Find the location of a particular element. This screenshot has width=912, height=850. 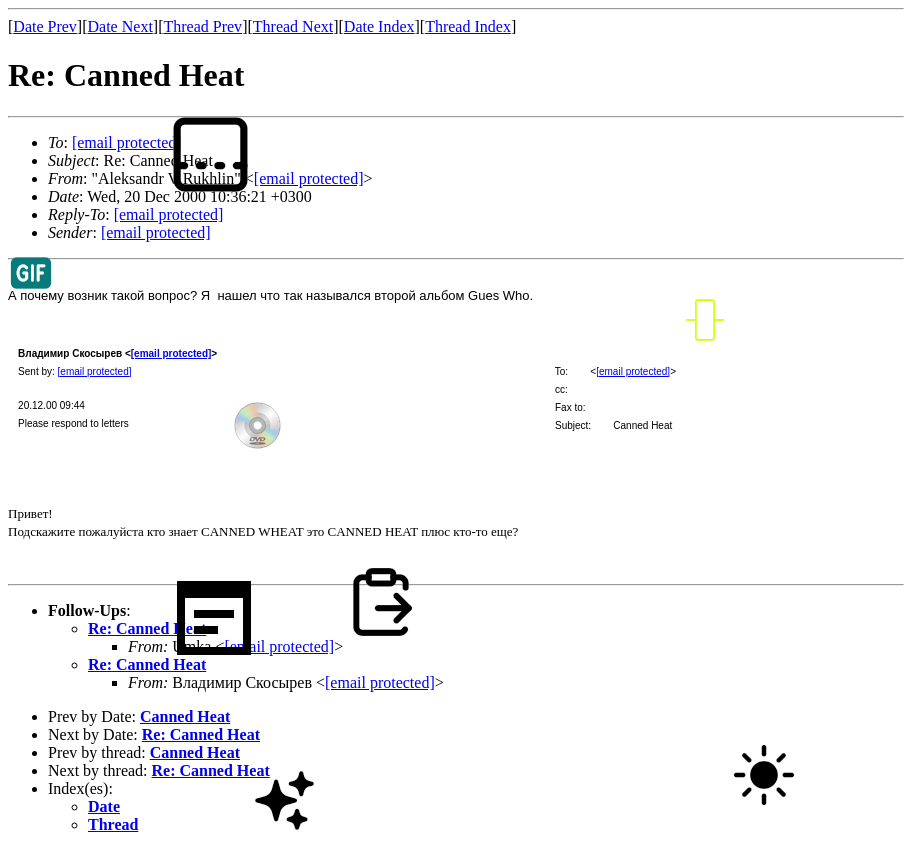

indicates AI-generated or enhanced content is located at coordinates (284, 800).